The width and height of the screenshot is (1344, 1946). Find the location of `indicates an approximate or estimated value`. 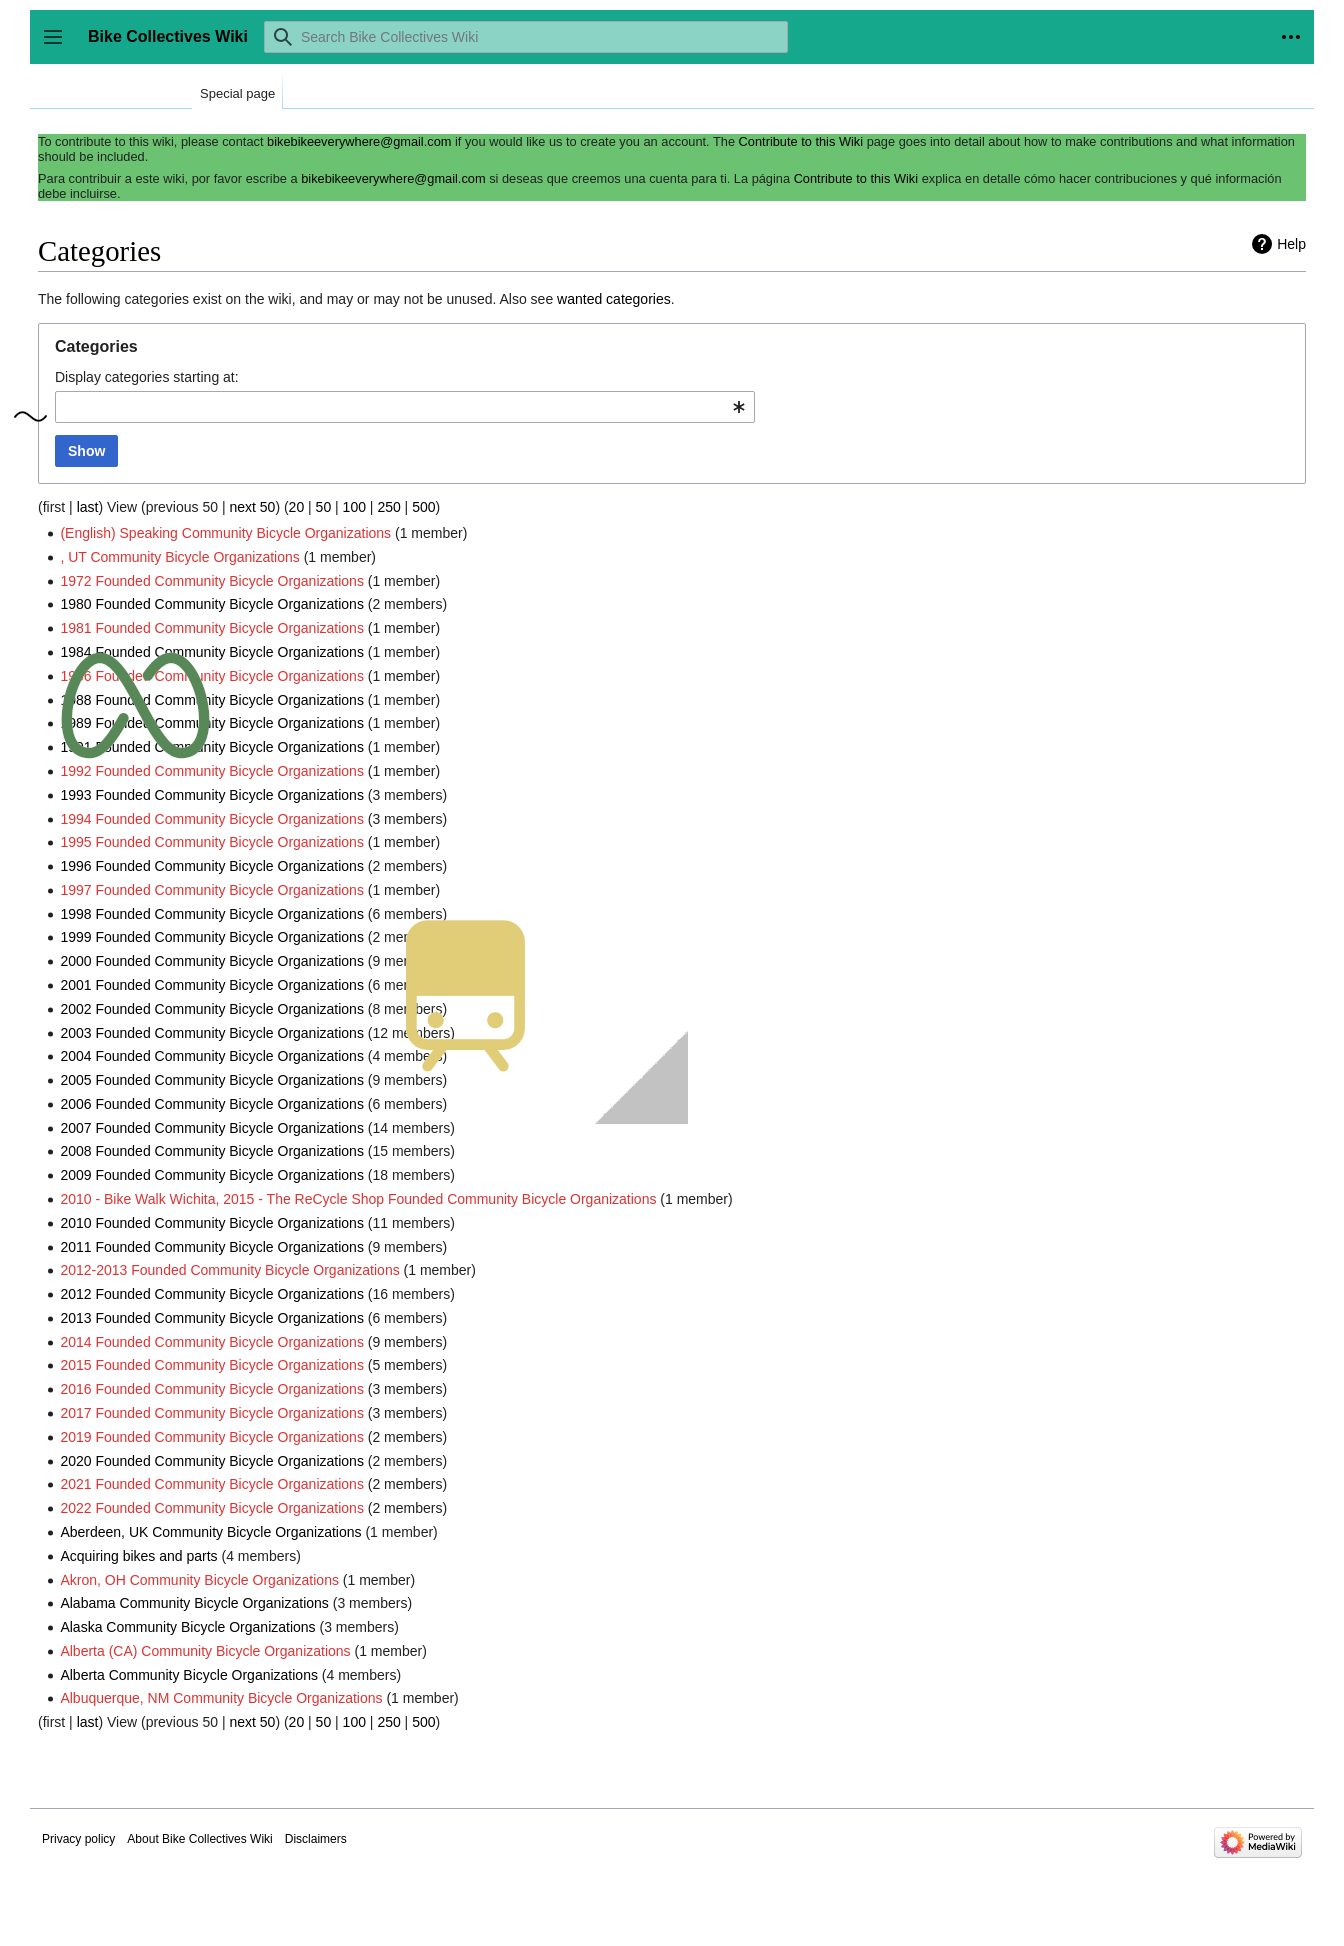

indicates an approximate or estimated value is located at coordinates (30, 416).